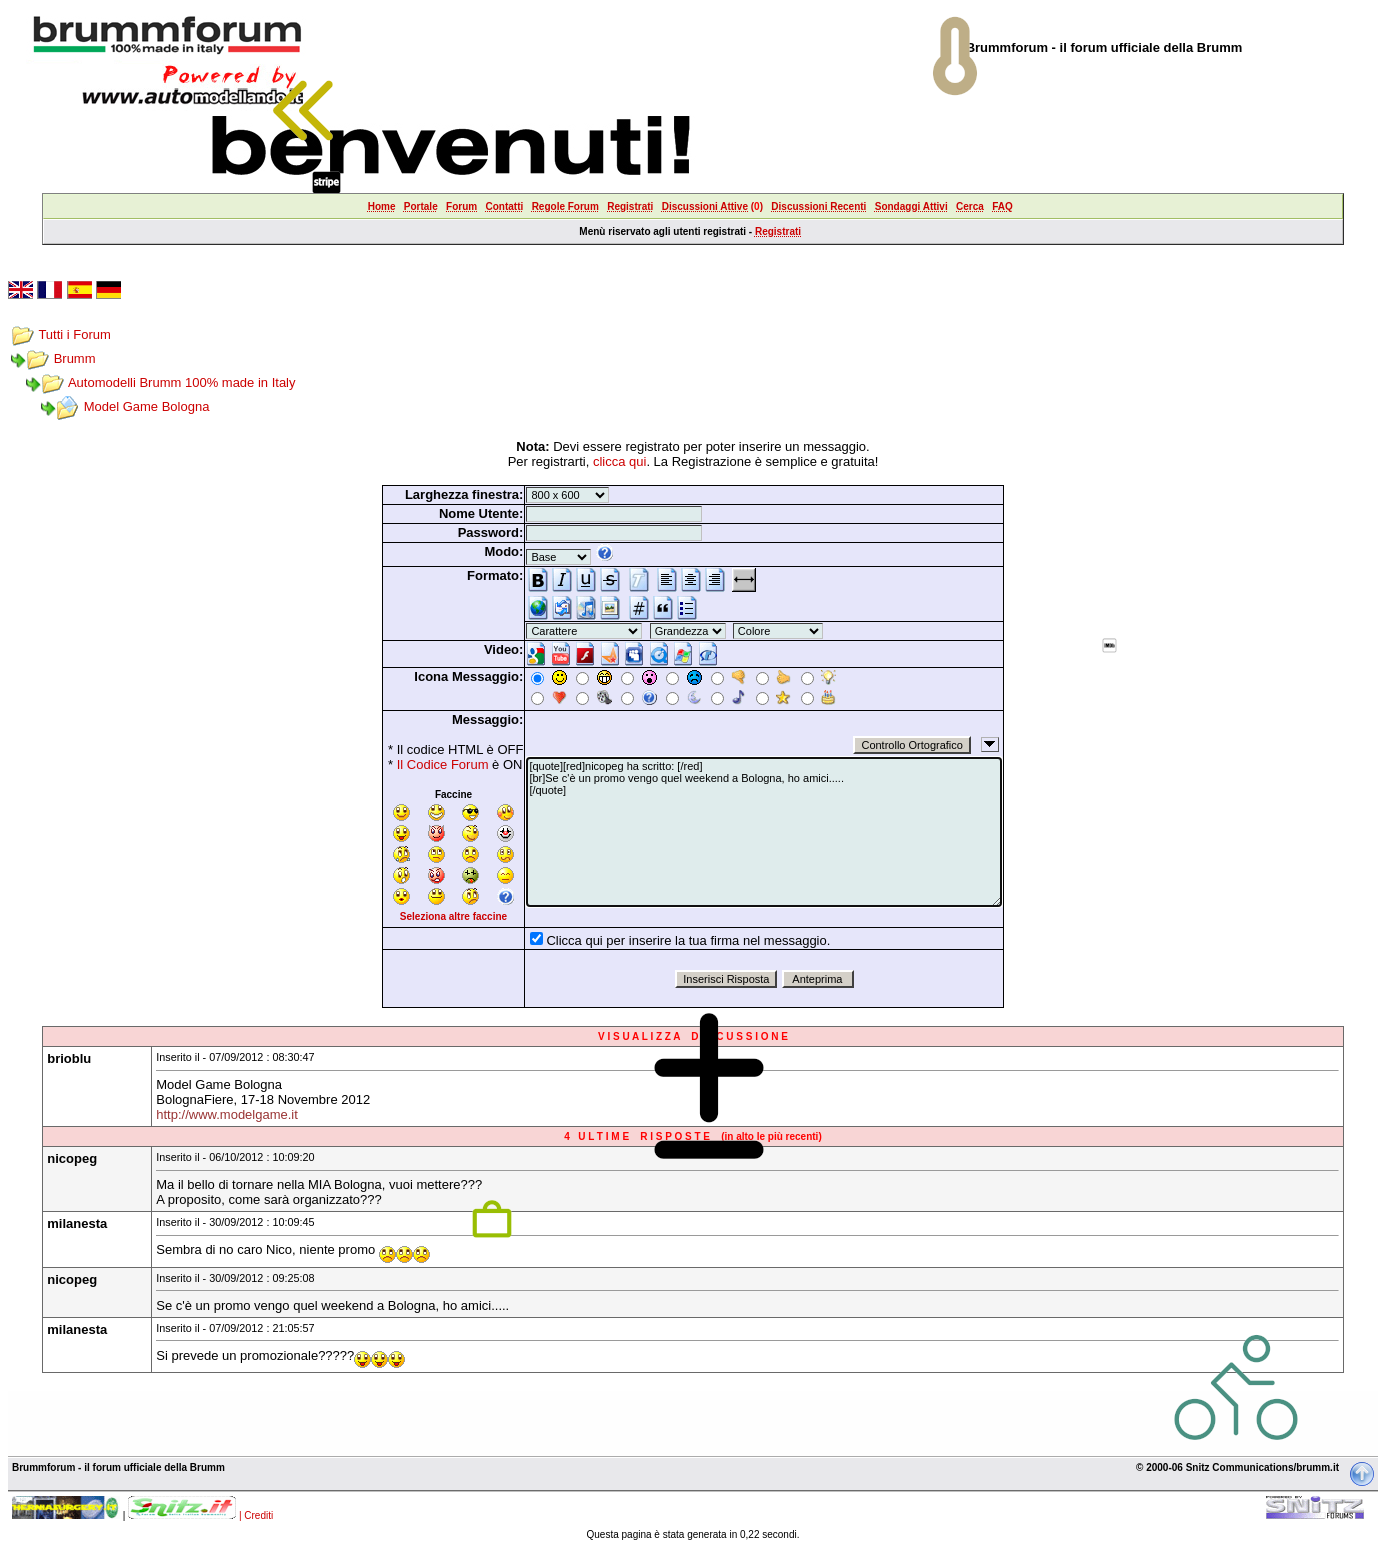 The width and height of the screenshot is (1386, 1552). Describe the element at coordinates (1236, 1392) in the screenshot. I see `access cycling or bike-related features` at that location.